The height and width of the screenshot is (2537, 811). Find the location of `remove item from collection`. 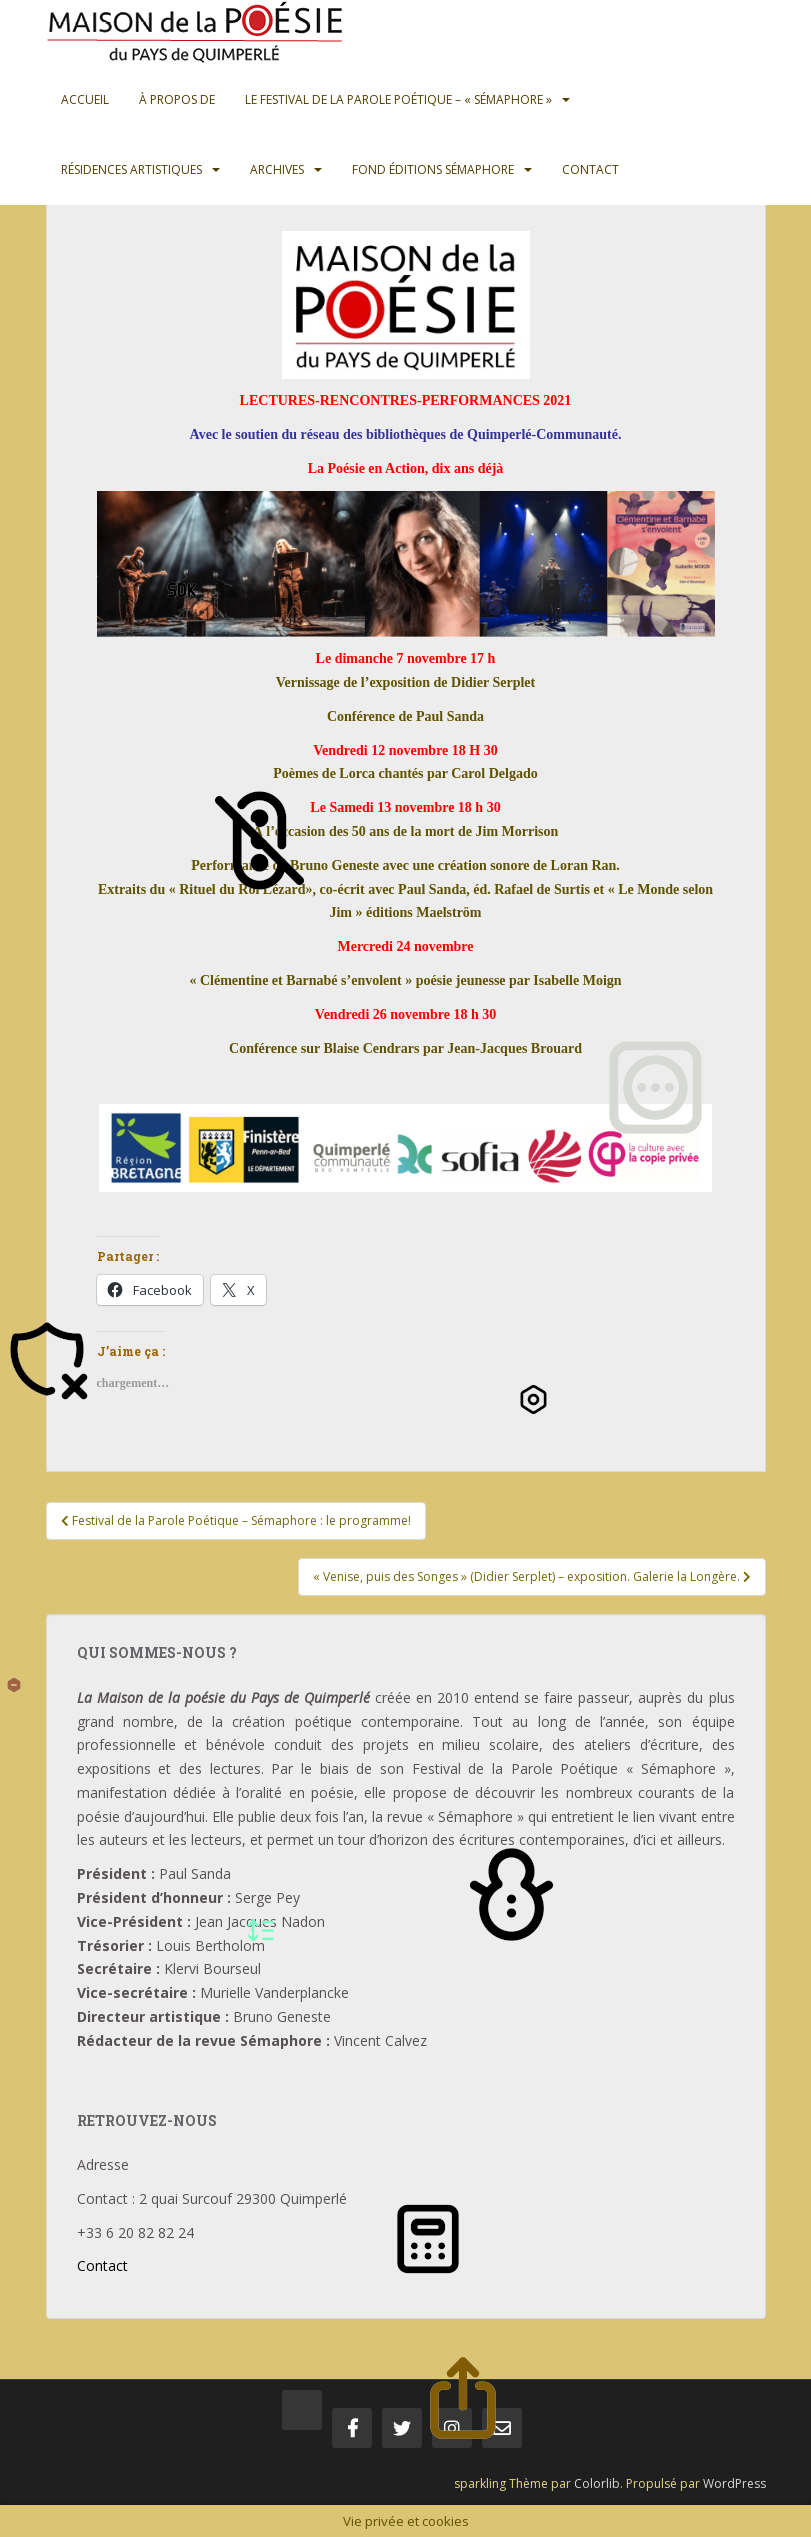

remove item from collection is located at coordinates (14, 1685).